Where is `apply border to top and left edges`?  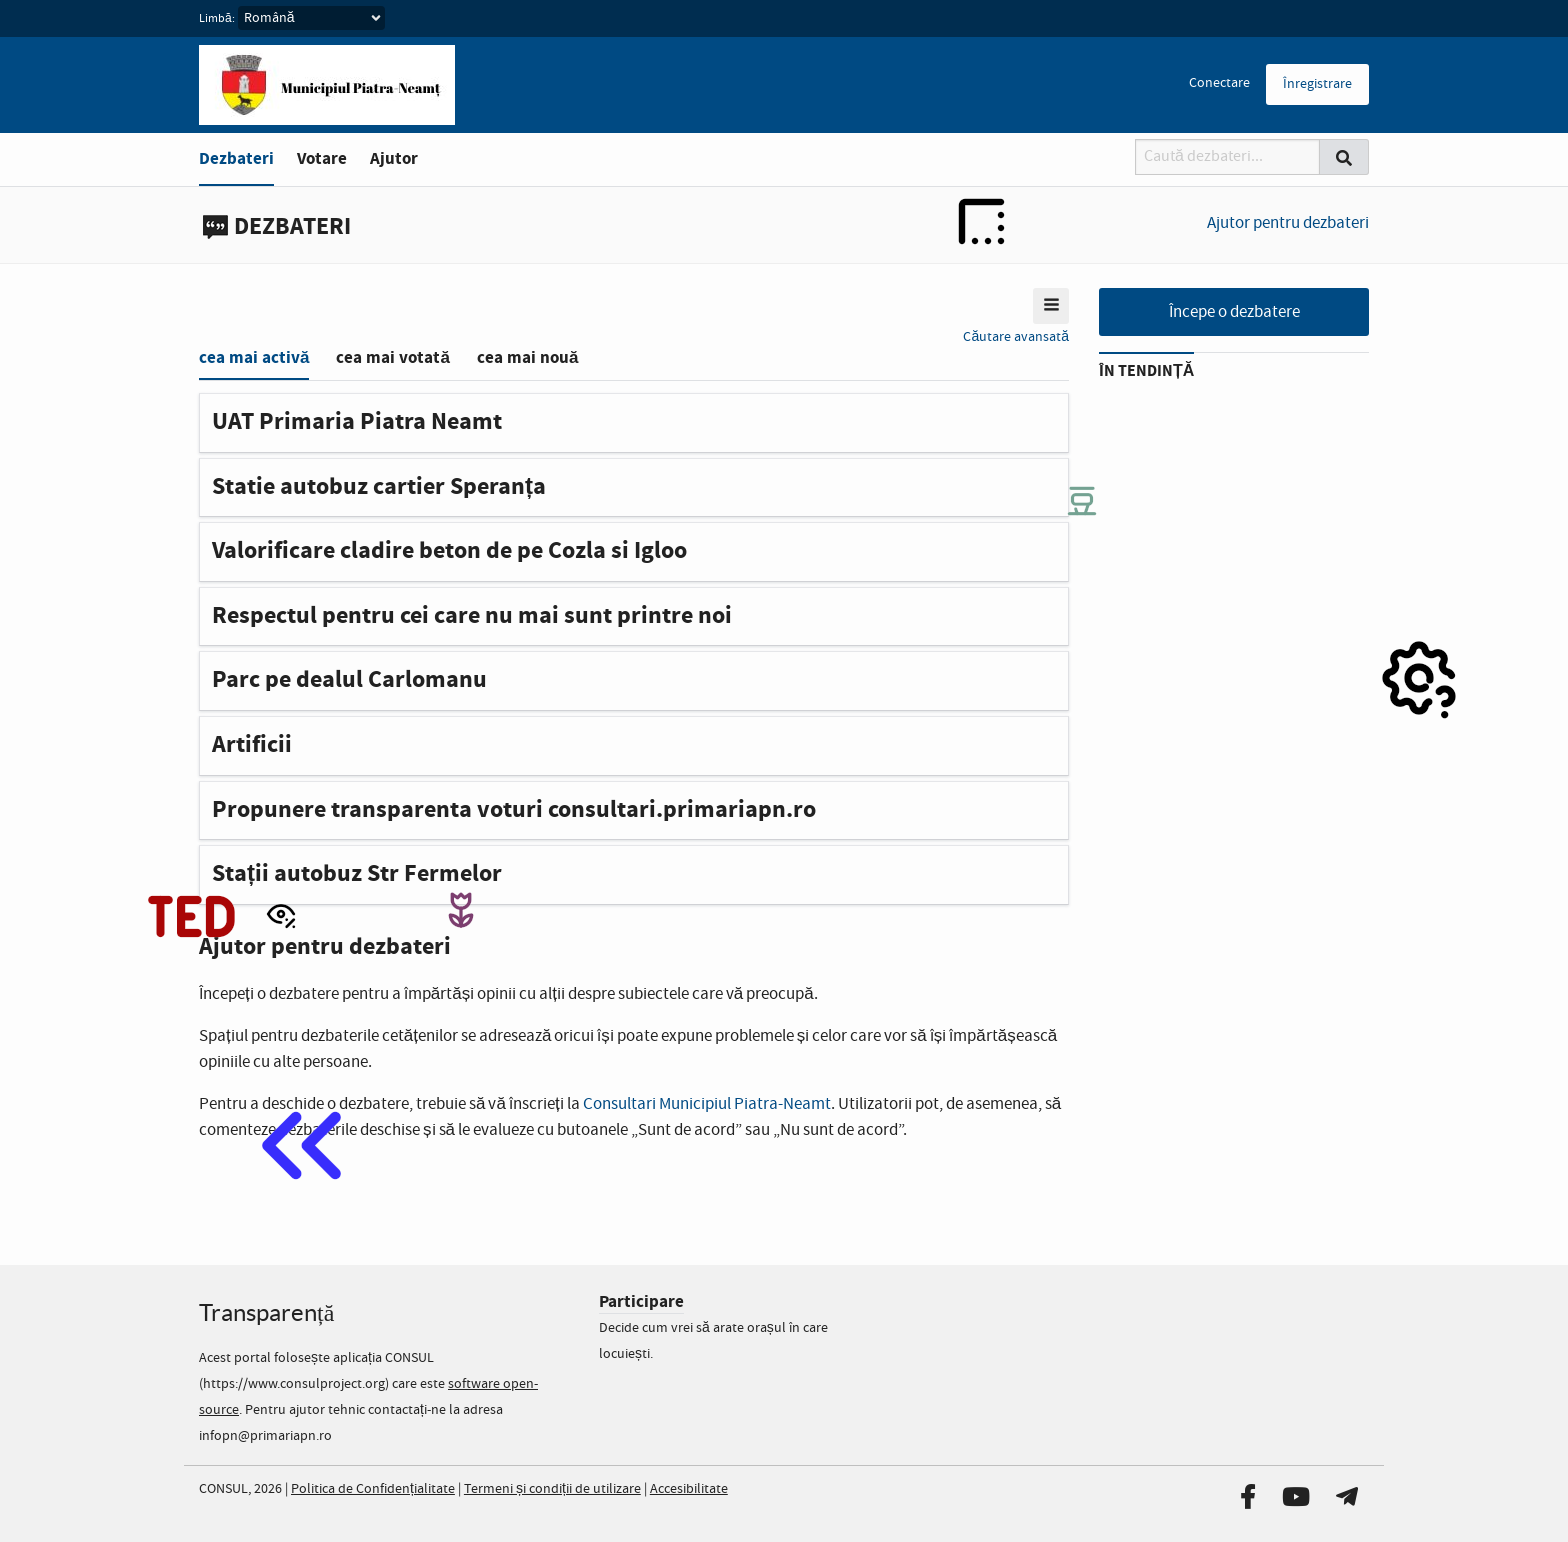
apply border to top and left edges is located at coordinates (981, 221).